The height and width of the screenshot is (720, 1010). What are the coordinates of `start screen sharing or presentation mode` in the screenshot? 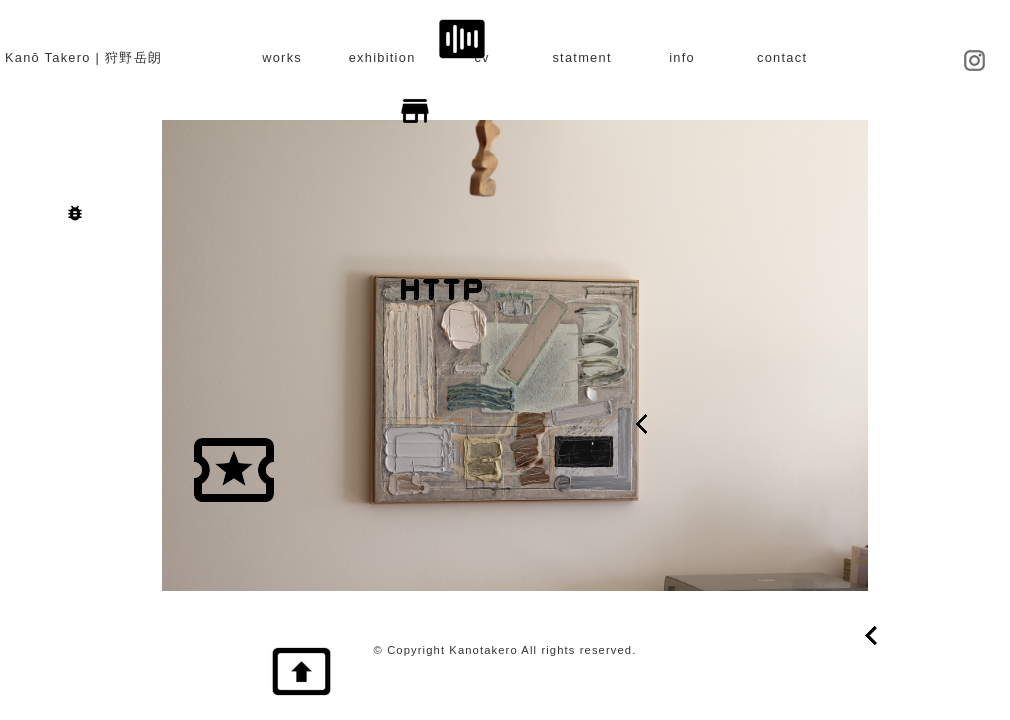 It's located at (301, 671).